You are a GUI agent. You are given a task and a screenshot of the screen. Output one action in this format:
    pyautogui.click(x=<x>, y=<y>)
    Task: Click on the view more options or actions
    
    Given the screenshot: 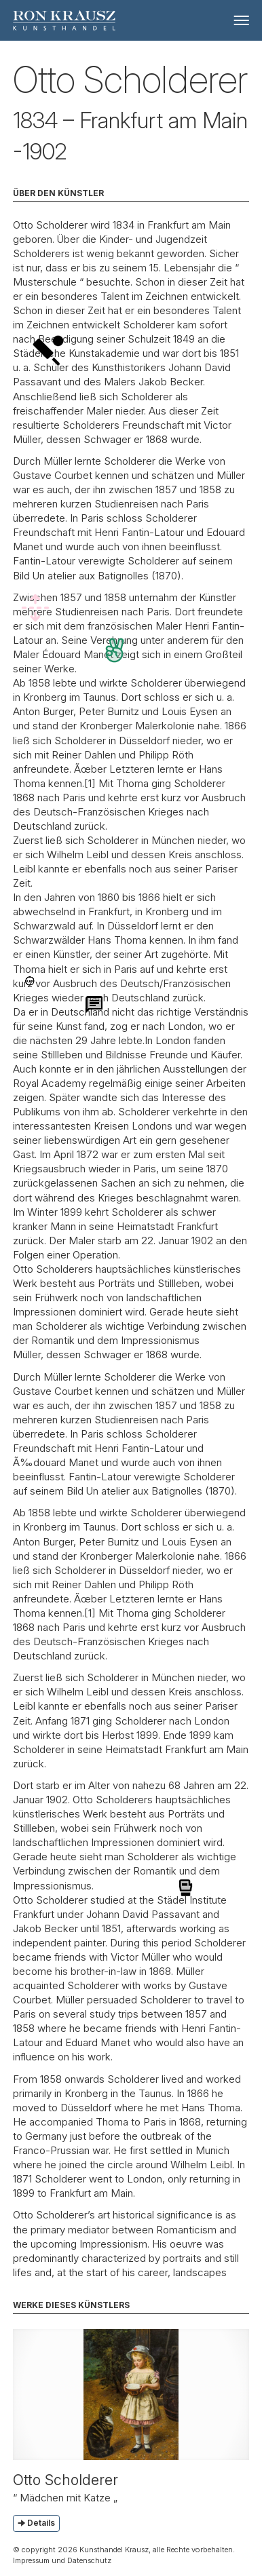 What is the action you would take?
    pyautogui.click(x=30, y=981)
    